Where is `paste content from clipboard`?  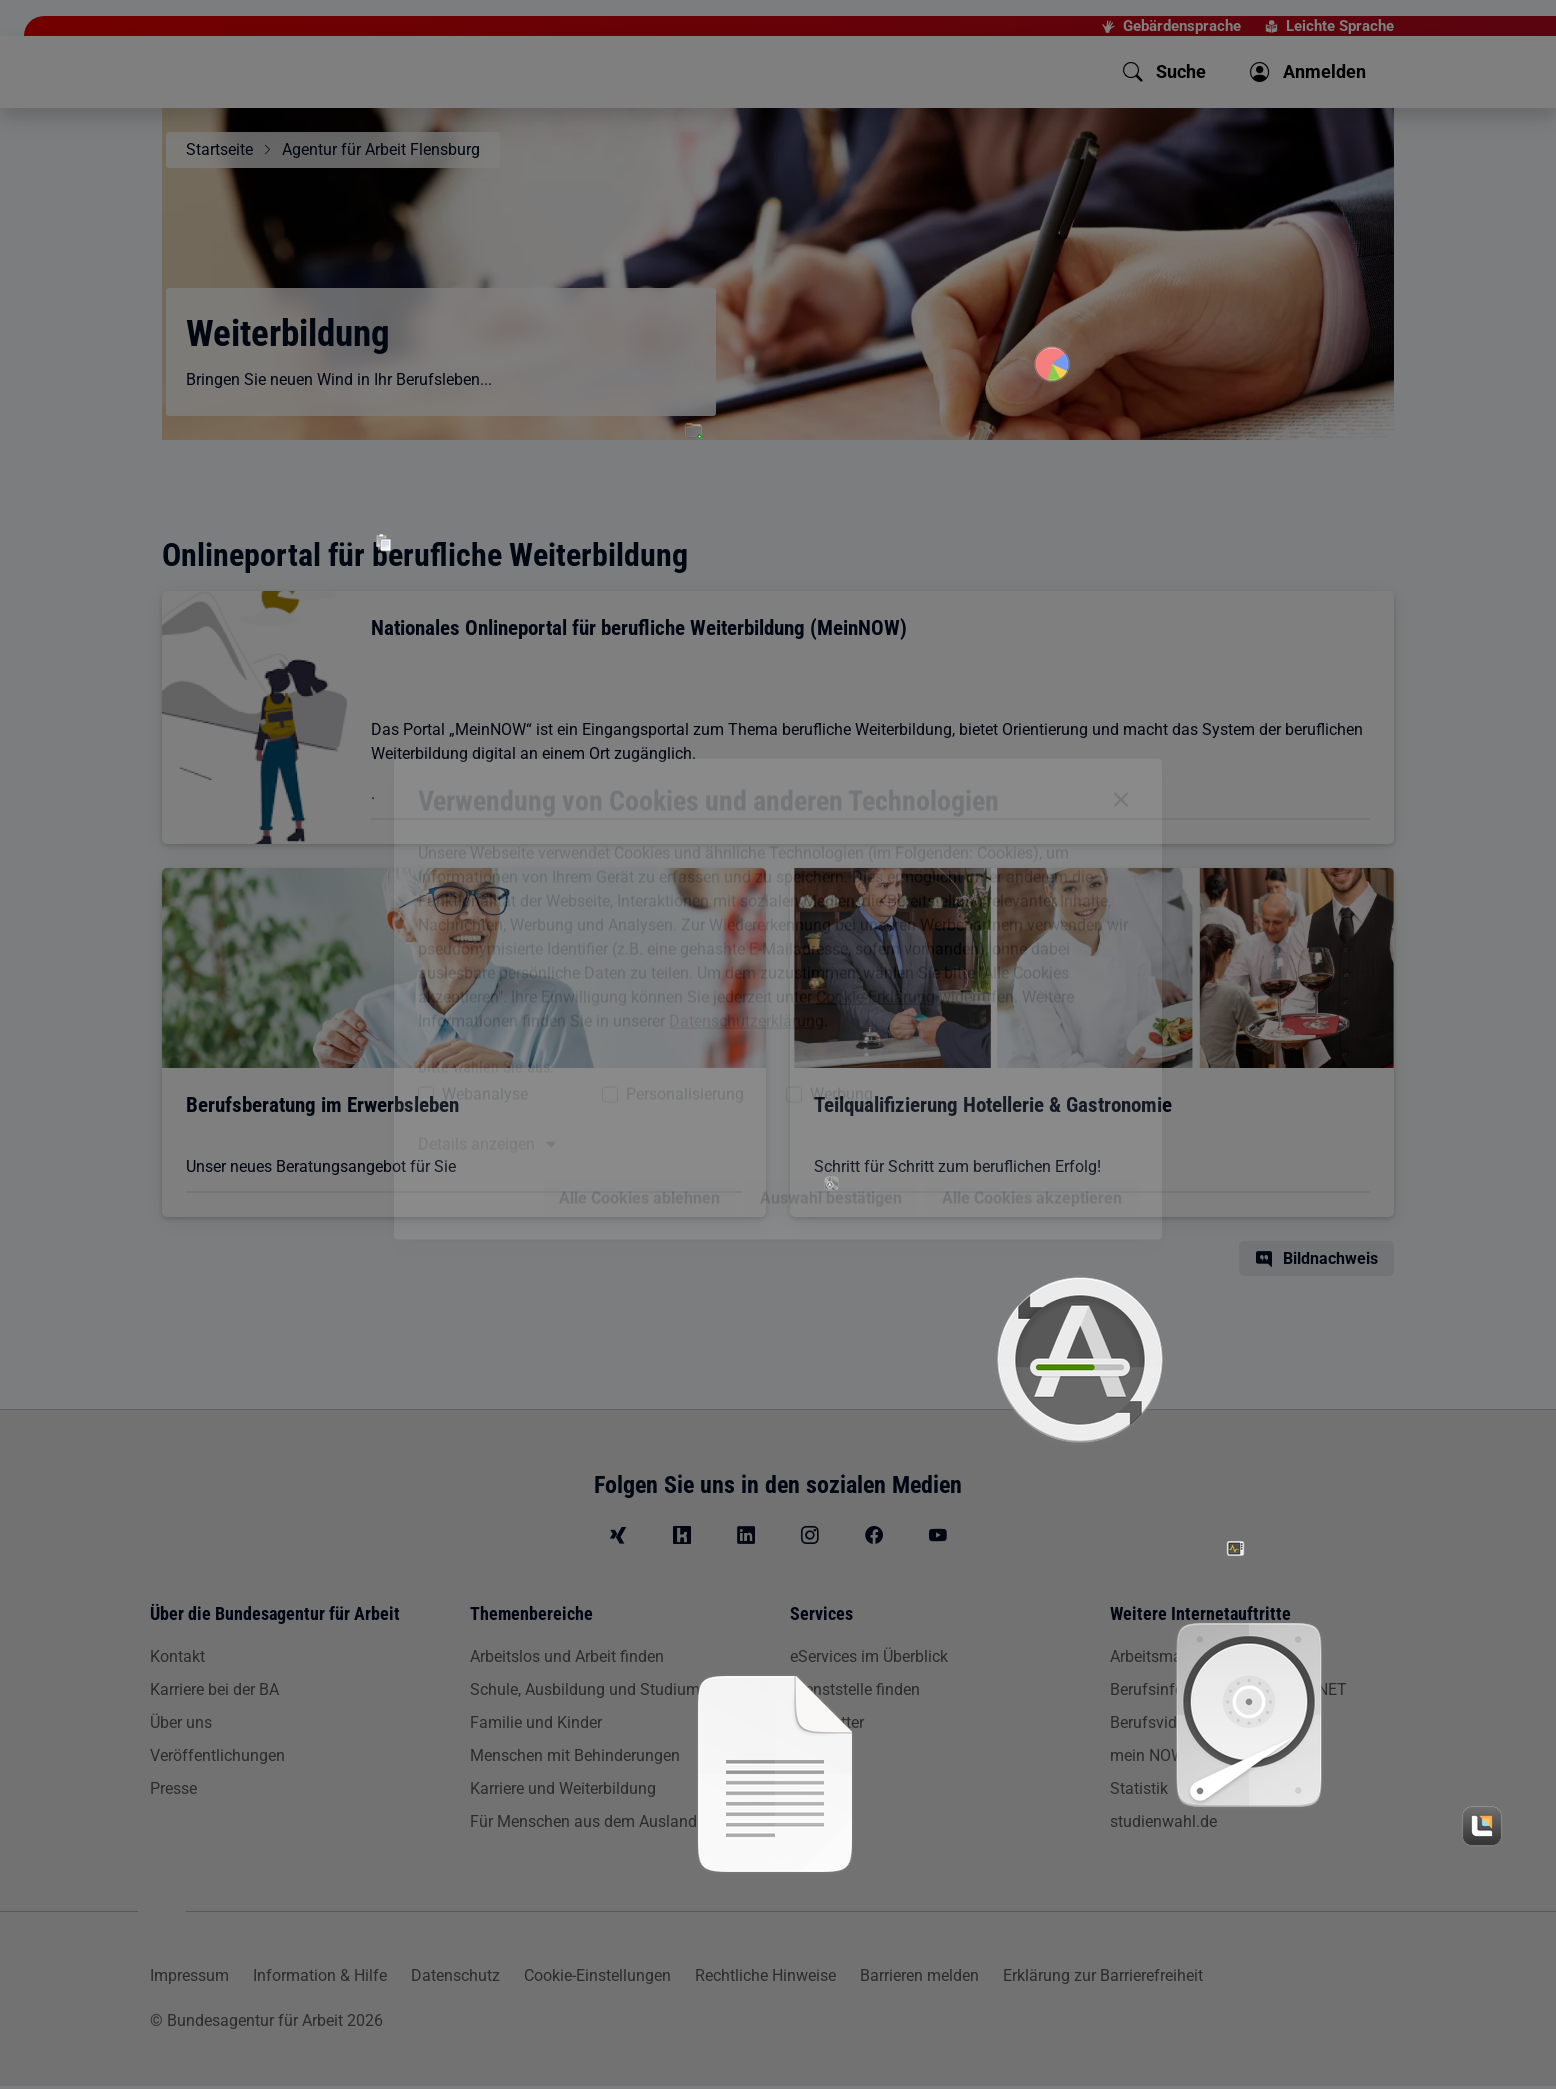
paste content from clipboard is located at coordinates (383, 542).